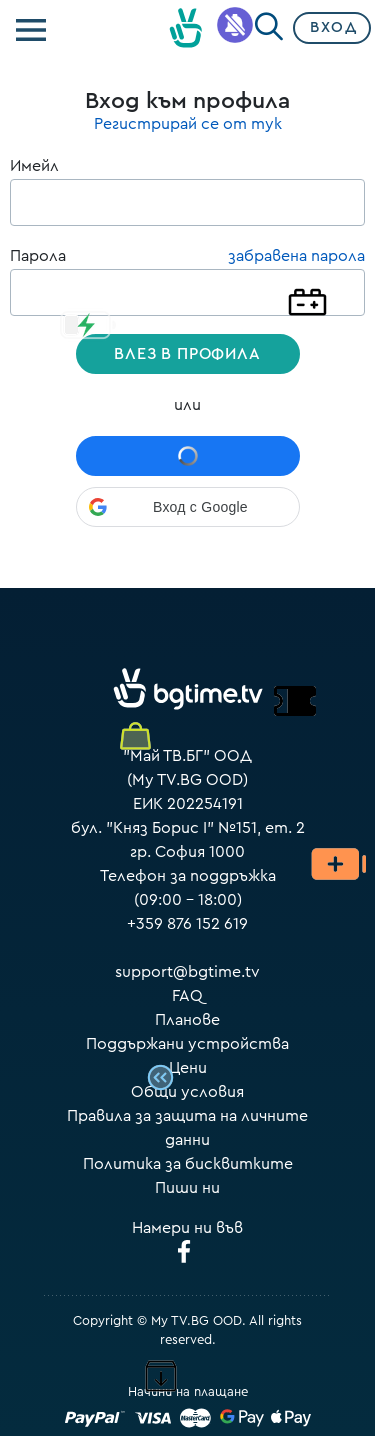 The width and height of the screenshot is (375, 1436). Describe the element at coordinates (307, 303) in the screenshot. I see `check vehicle battery status` at that location.